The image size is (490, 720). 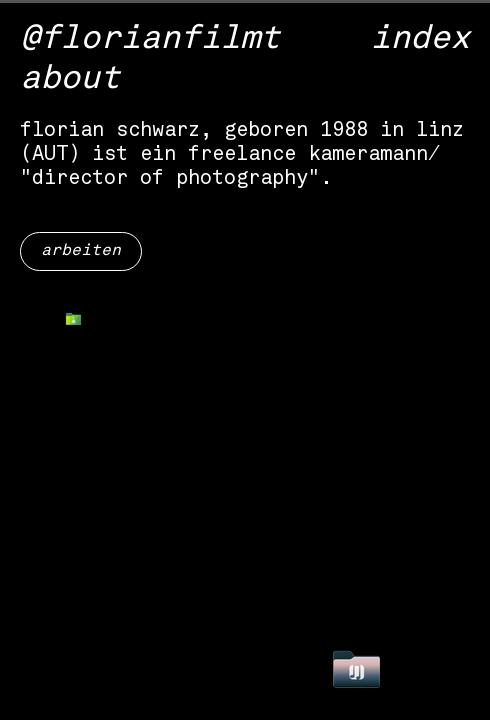 What do you see at coordinates (73, 319) in the screenshot?
I see `folder for science or chemistry-related files` at bounding box center [73, 319].